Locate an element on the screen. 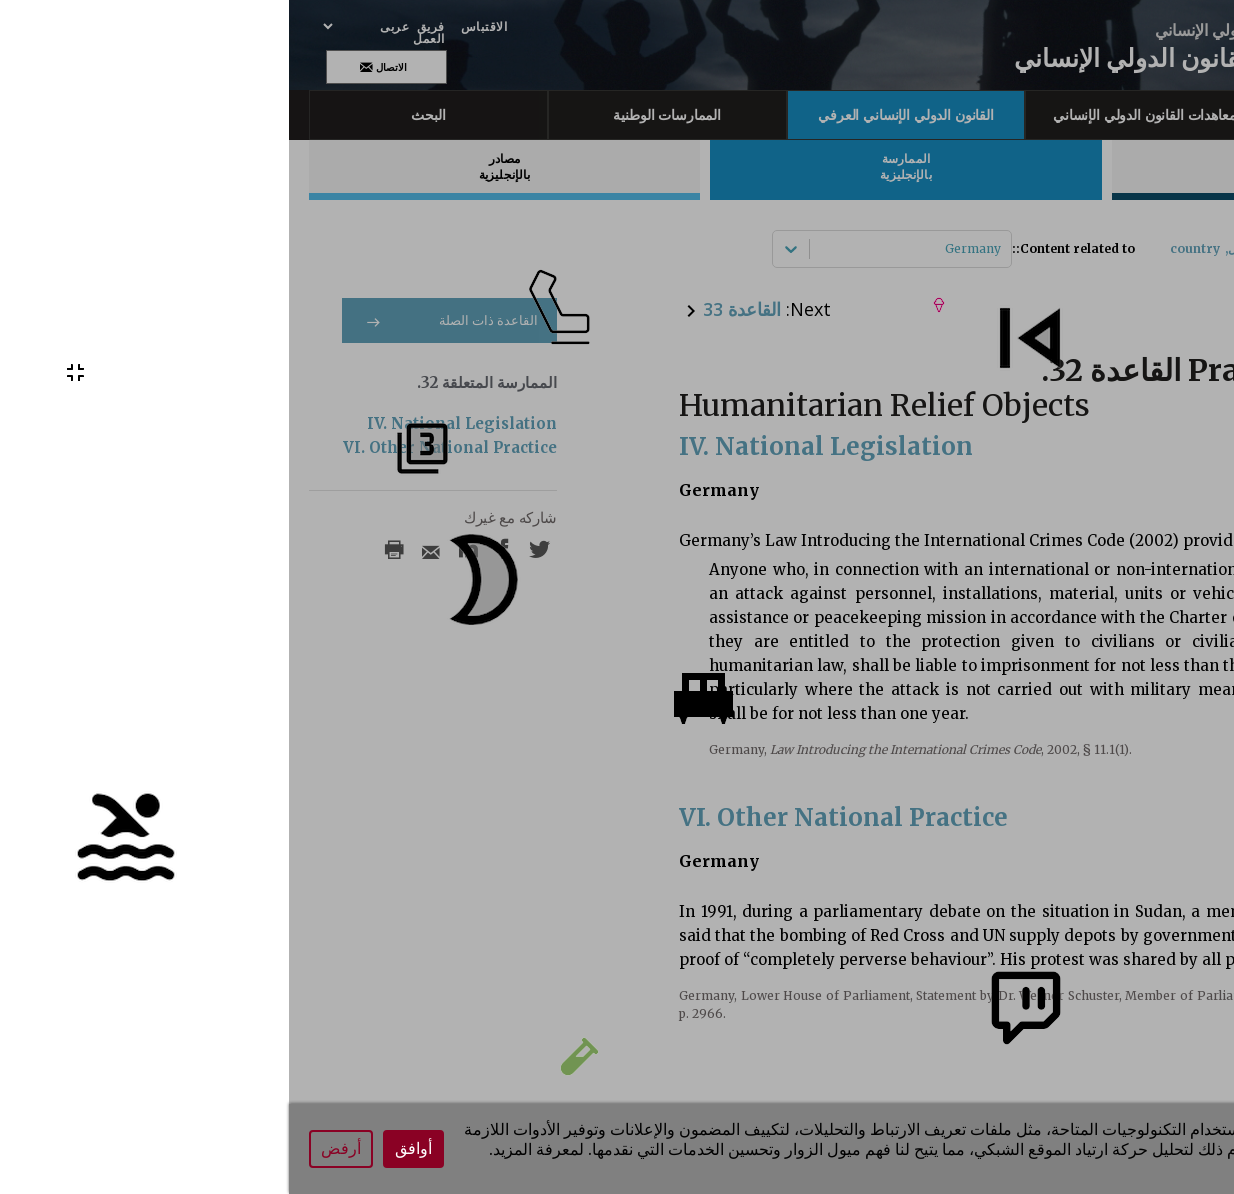 The image size is (1234, 1194). view lab results or test samples is located at coordinates (579, 1056).